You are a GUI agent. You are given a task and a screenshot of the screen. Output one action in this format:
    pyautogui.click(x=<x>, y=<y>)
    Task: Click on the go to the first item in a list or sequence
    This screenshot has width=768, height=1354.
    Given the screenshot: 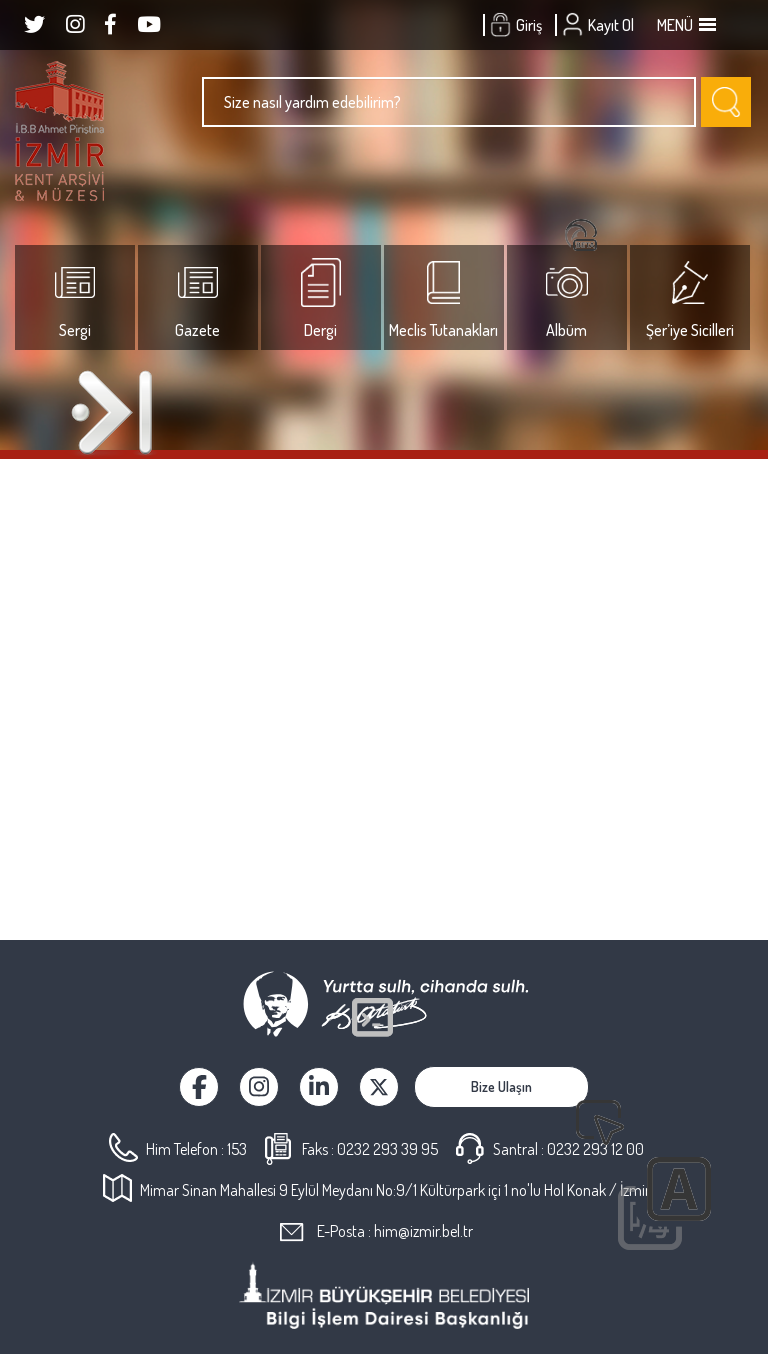 What is the action you would take?
    pyautogui.click(x=113, y=412)
    